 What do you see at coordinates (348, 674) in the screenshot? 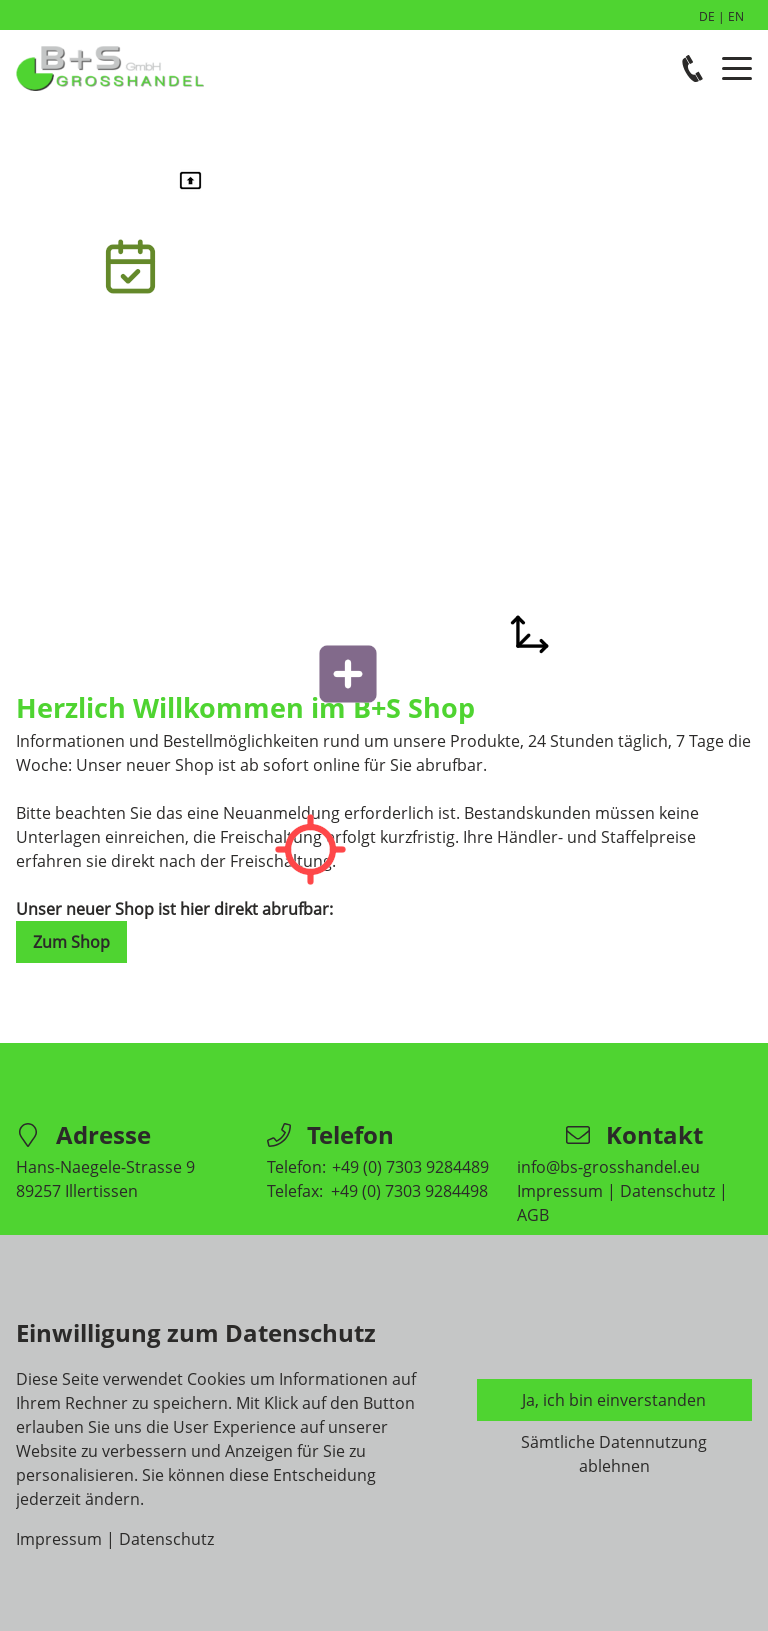
I see `add a new item` at bounding box center [348, 674].